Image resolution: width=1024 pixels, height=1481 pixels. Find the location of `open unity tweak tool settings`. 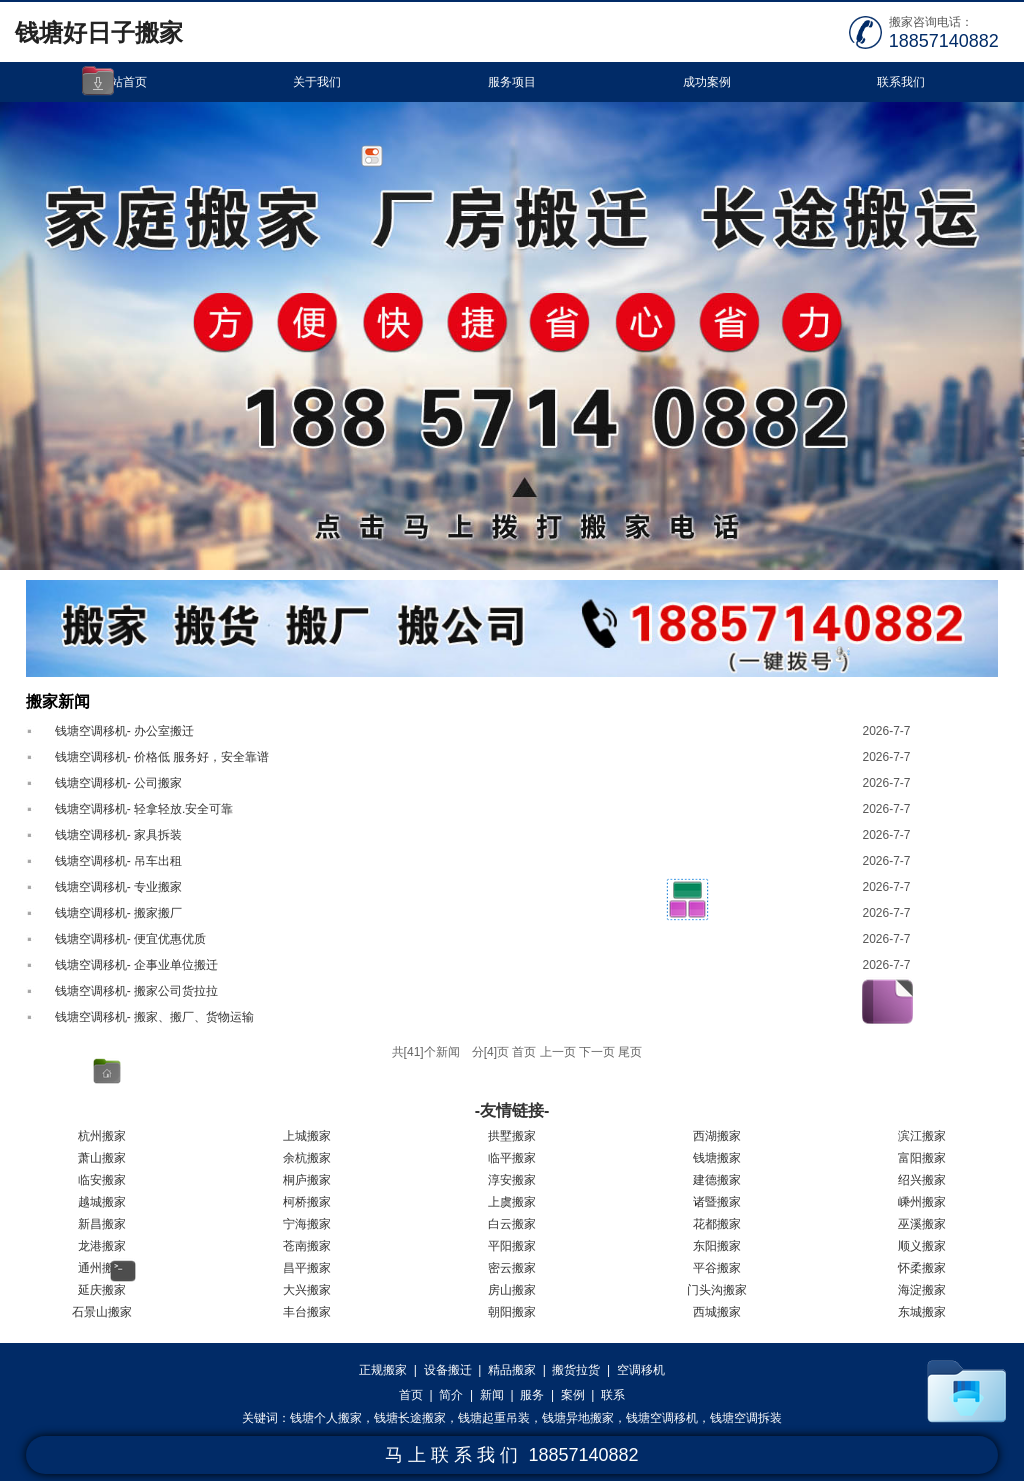

open unity tweak tool settings is located at coordinates (372, 156).